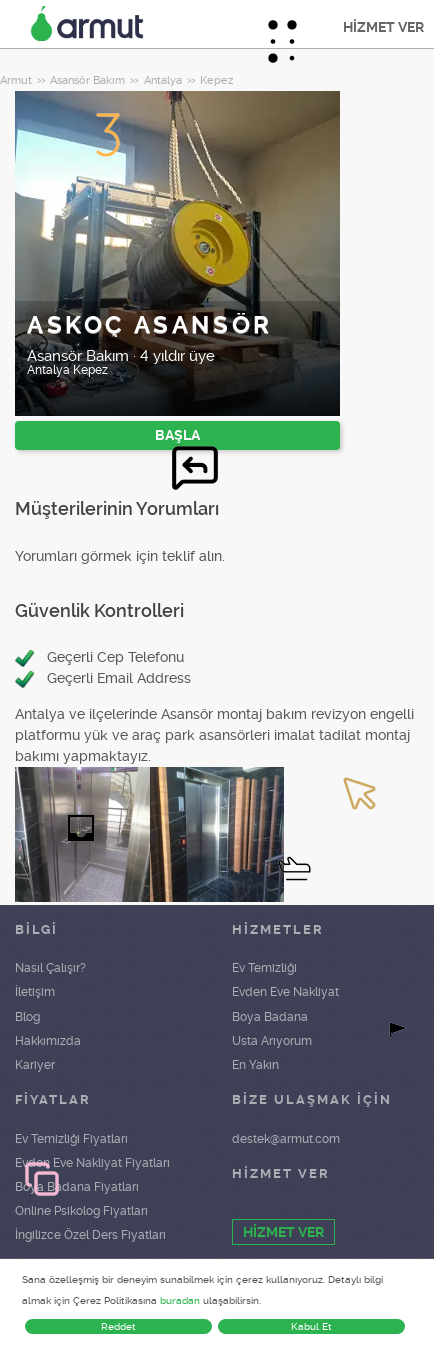  I want to click on mouse cursor or pointer indicator, so click(359, 793).